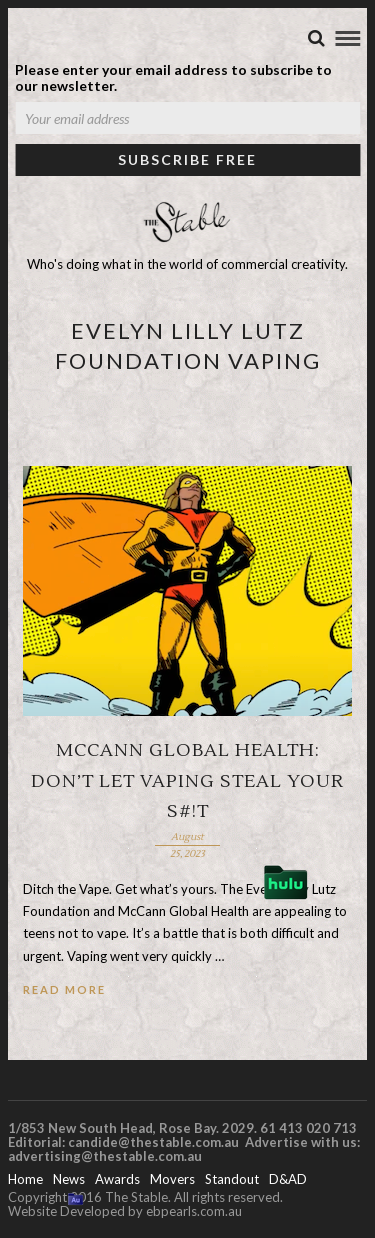  I want to click on folder containing Hulu app data or downloads, so click(285, 883).